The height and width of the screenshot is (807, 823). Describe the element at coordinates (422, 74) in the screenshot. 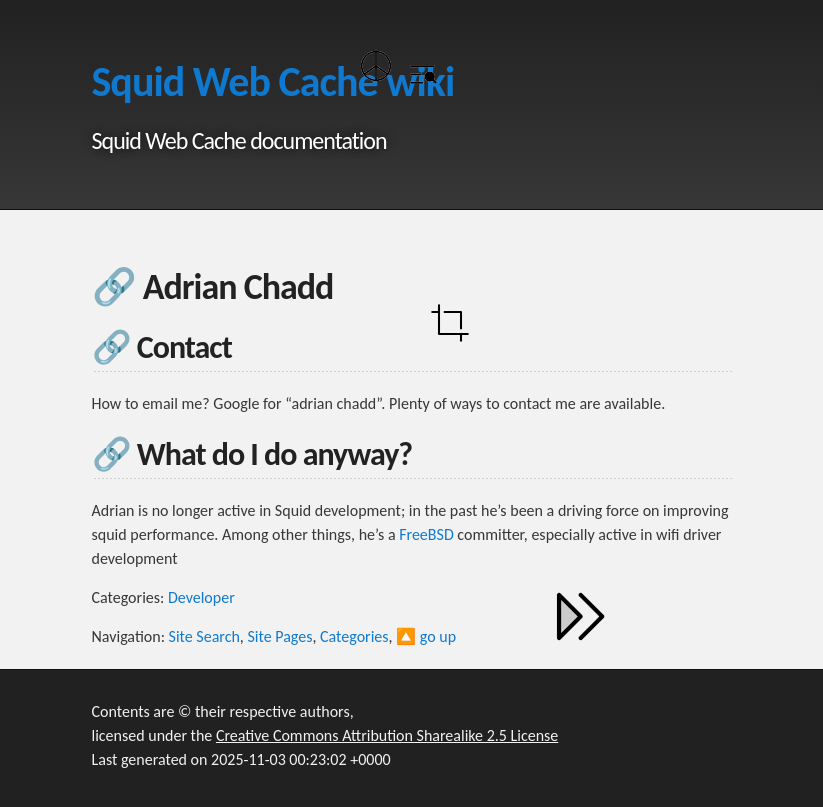

I see `search within a list or document` at that location.